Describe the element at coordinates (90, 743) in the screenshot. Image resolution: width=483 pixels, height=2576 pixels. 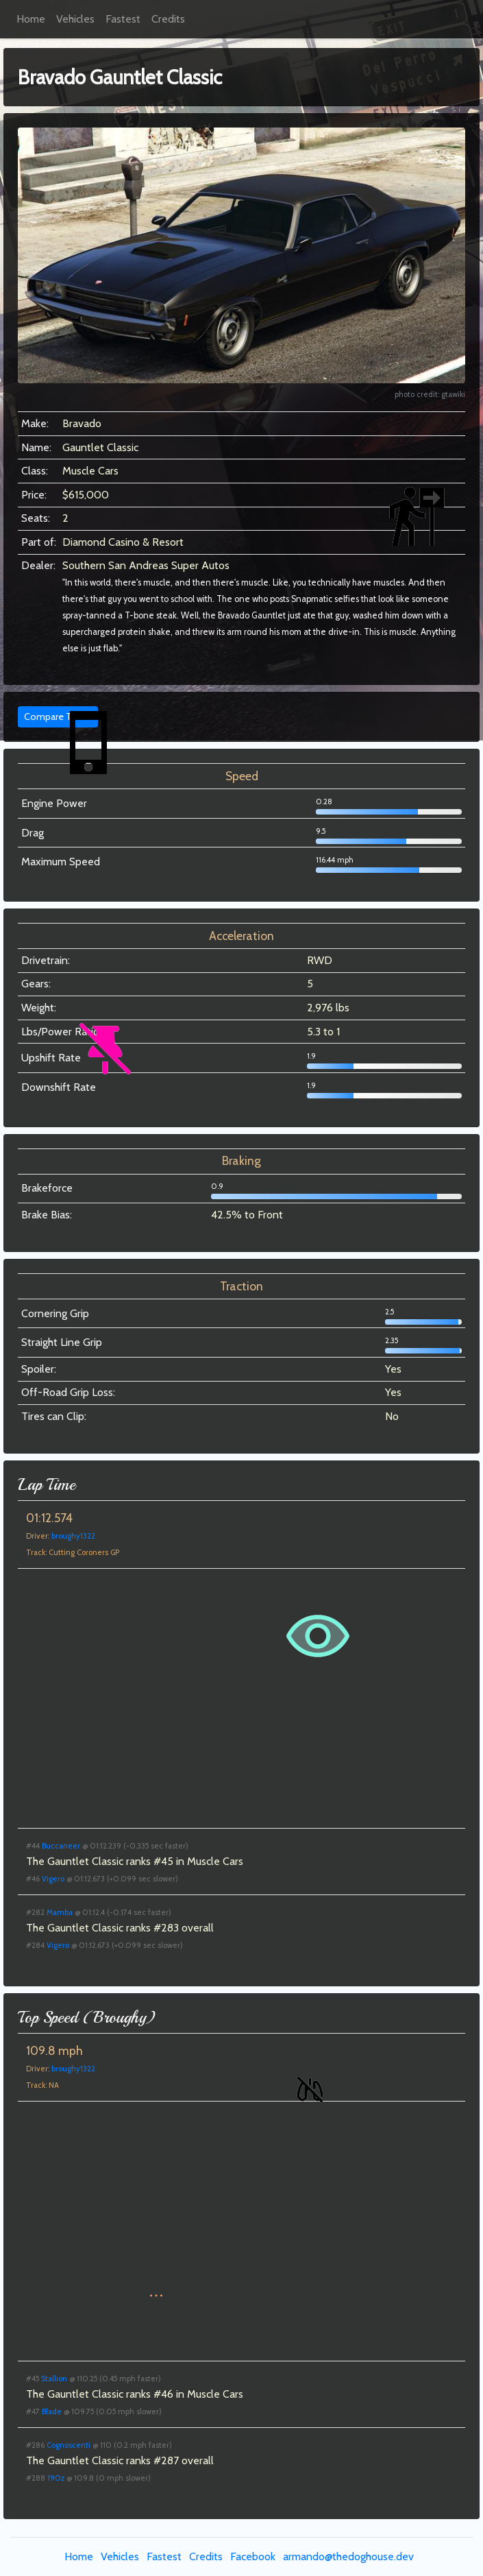
I see `indicates mobile device or smartphone` at that location.